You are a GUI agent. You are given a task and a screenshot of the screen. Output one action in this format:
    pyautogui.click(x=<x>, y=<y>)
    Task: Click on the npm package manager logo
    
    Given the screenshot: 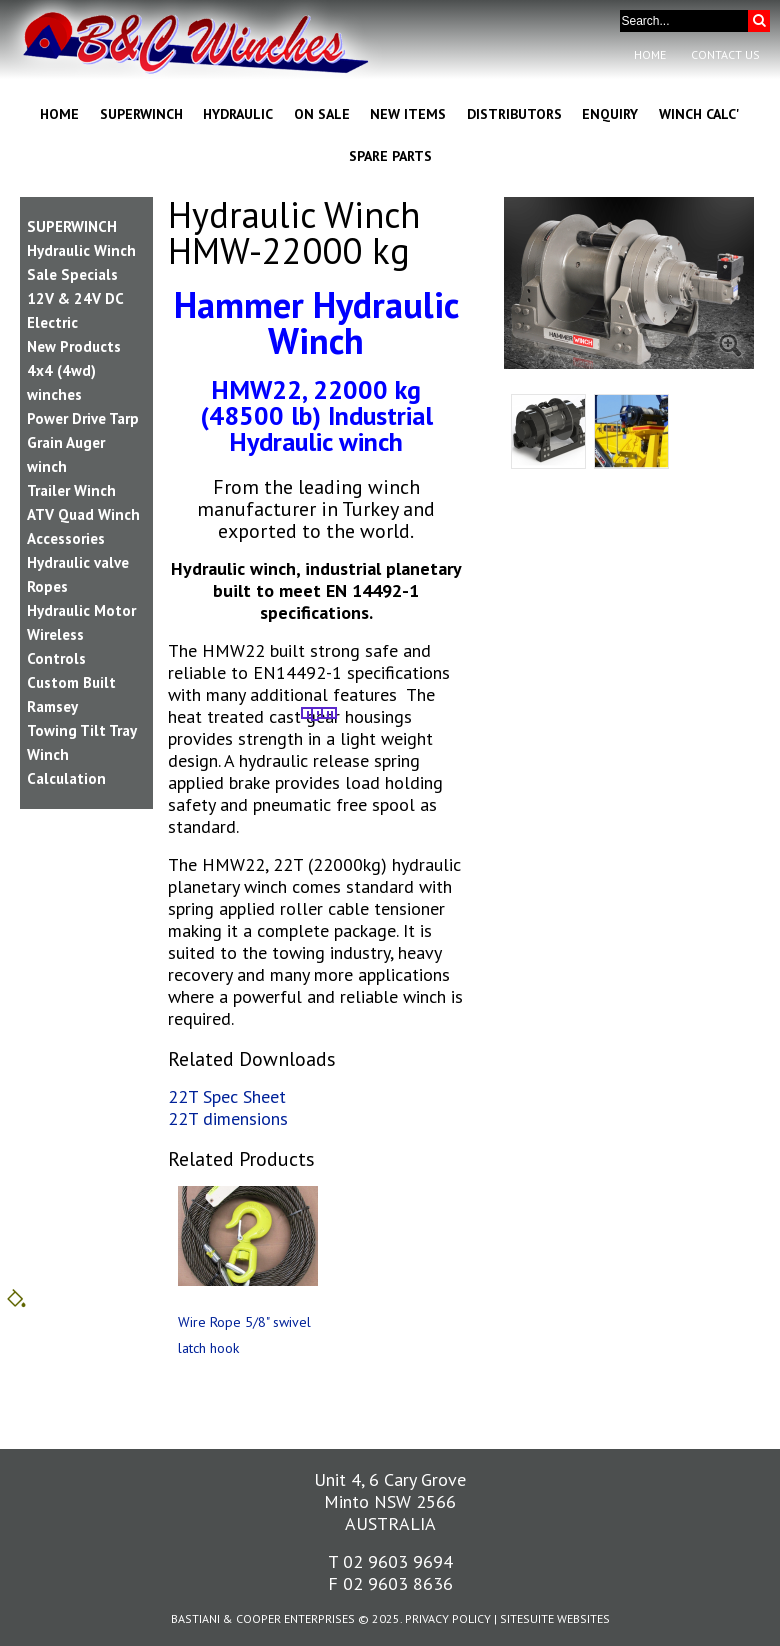 What is the action you would take?
    pyautogui.click(x=319, y=713)
    